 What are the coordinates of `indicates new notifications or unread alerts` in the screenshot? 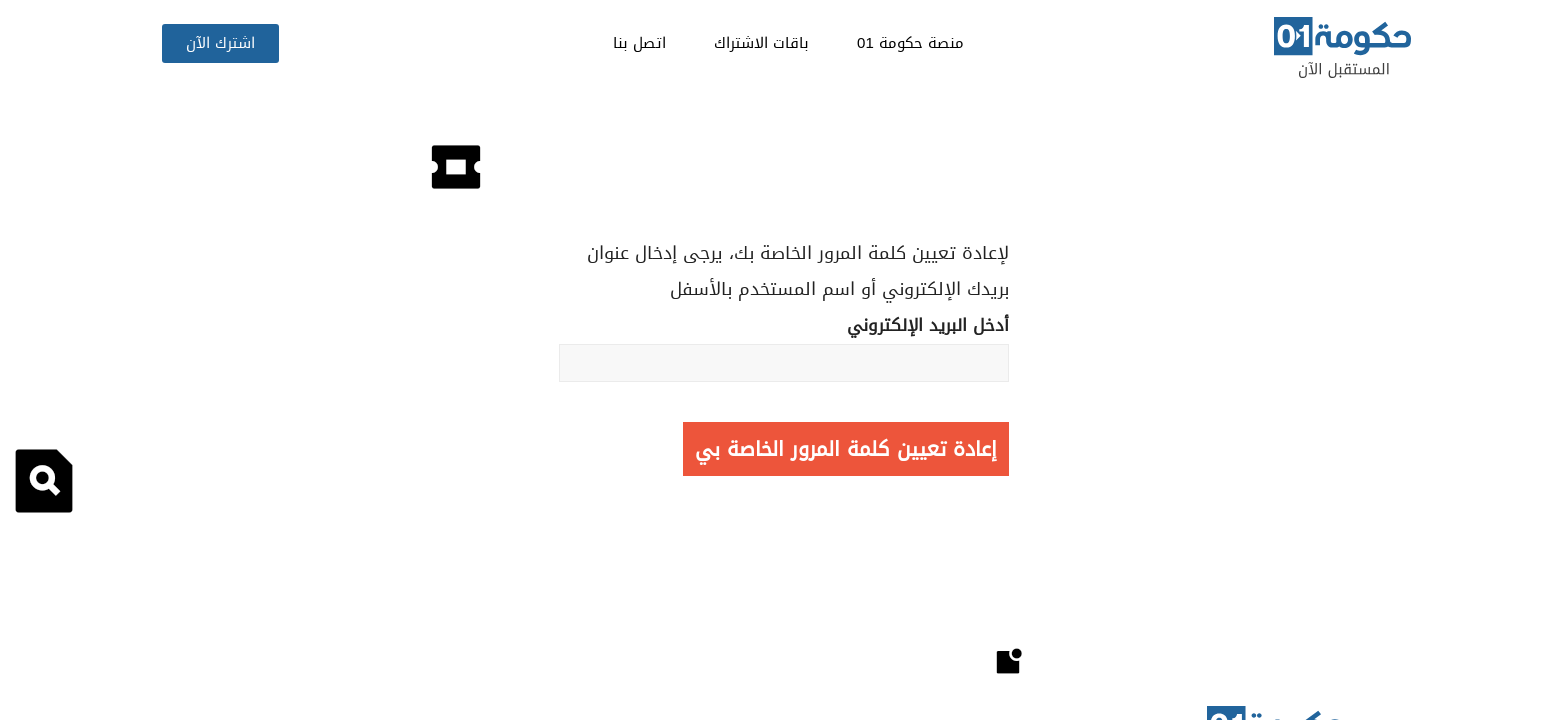 It's located at (1008, 661).